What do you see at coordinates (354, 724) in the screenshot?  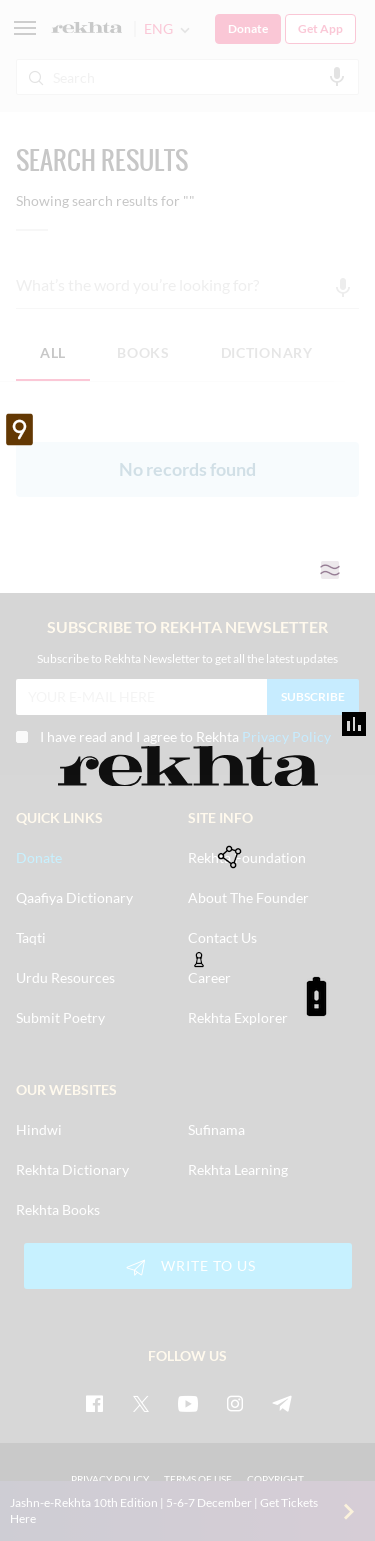 I see `view analytics or performance reports` at bounding box center [354, 724].